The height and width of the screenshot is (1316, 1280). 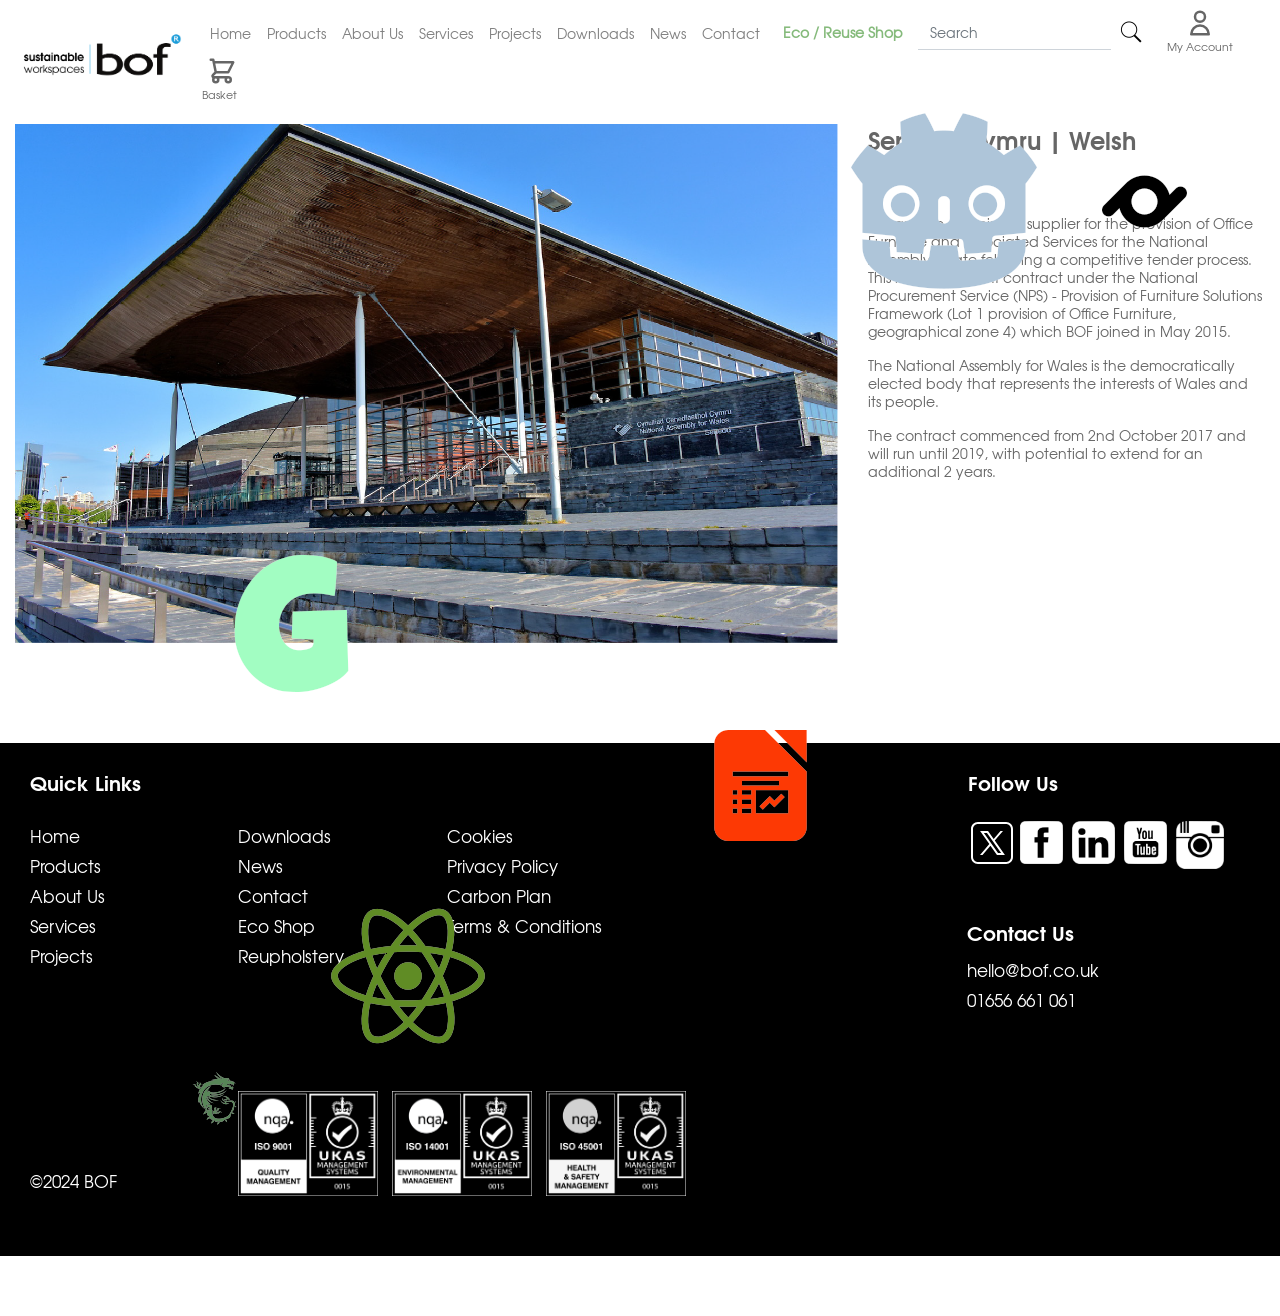 I want to click on open the Grocy app, so click(x=291, y=623).